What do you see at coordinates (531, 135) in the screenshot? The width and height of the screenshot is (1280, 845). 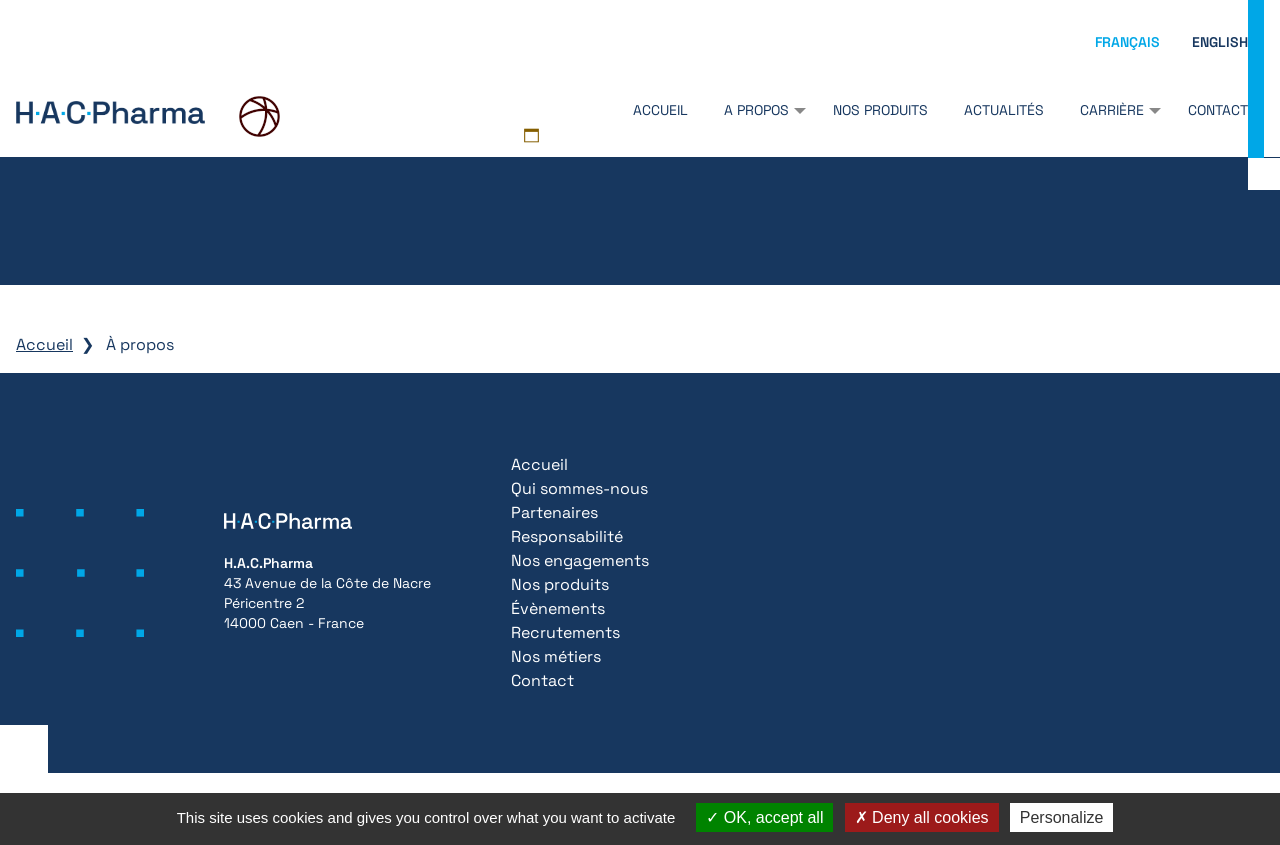 I see `open browser or web application` at bounding box center [531, 135].